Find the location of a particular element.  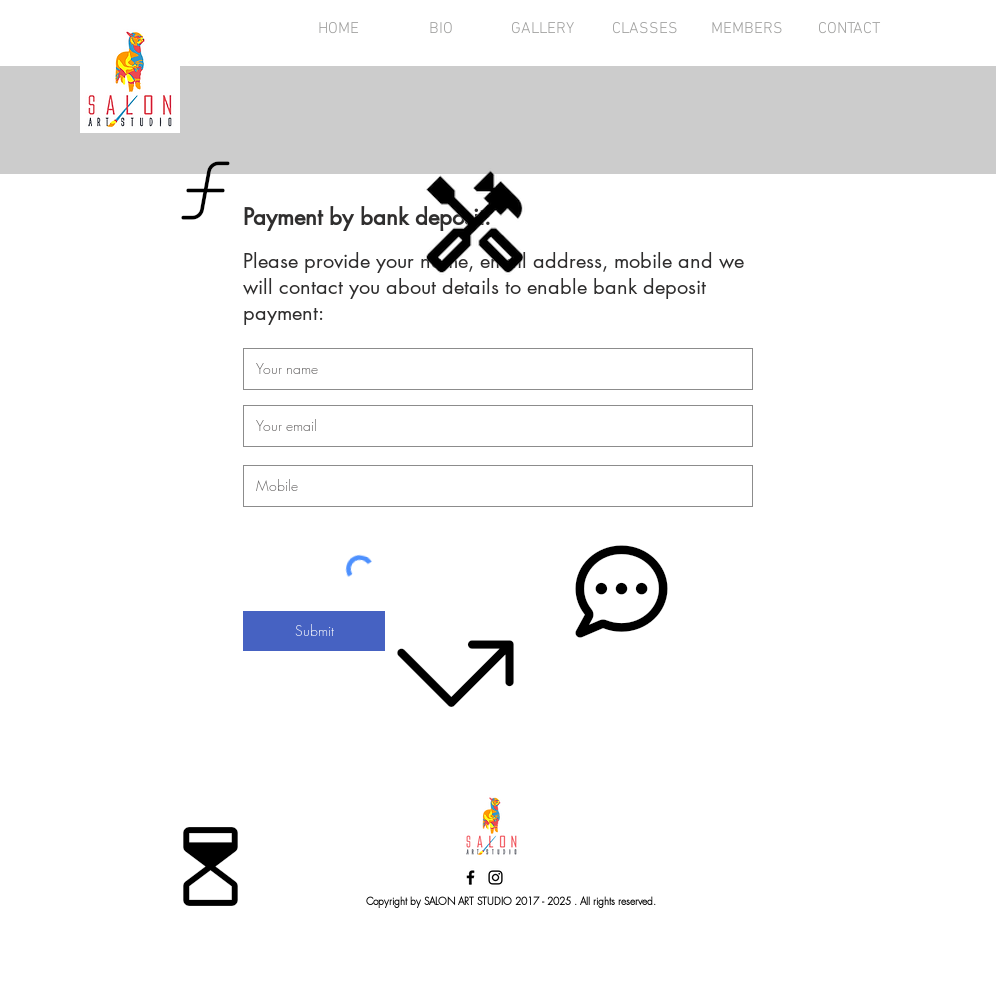

open the comments section is located at coordinates (621, 591).